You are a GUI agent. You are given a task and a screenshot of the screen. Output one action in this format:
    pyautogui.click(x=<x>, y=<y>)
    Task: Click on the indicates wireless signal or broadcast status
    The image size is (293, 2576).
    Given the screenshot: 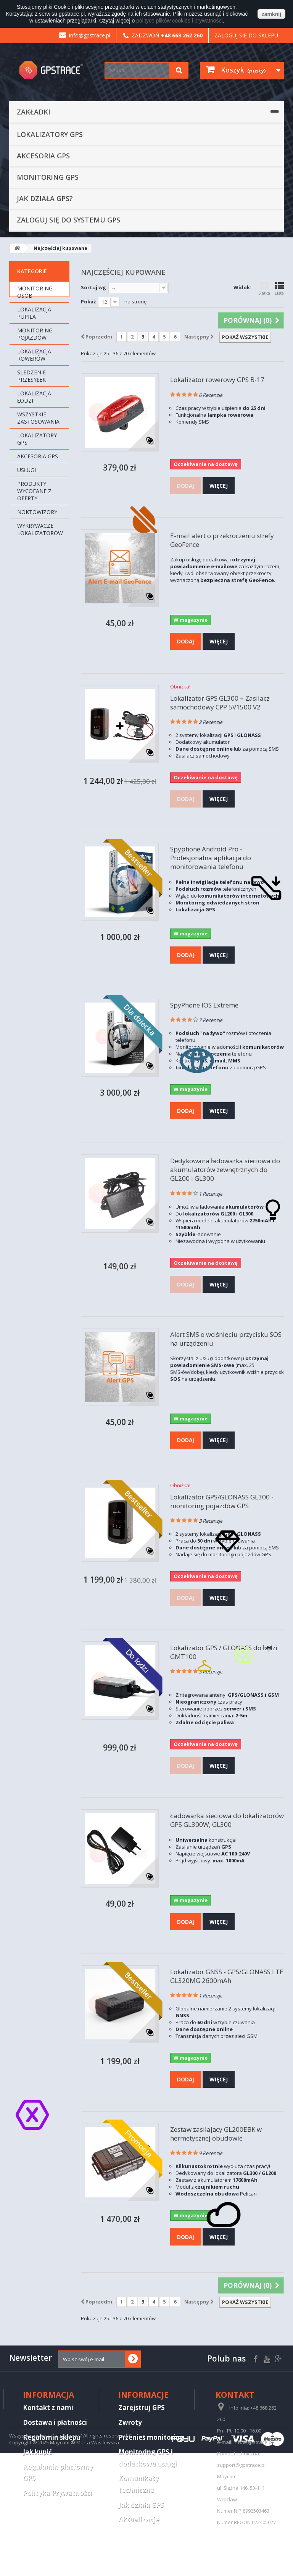 What is the action you would take?
    pyautogui.click(x=269, y=1649)
    